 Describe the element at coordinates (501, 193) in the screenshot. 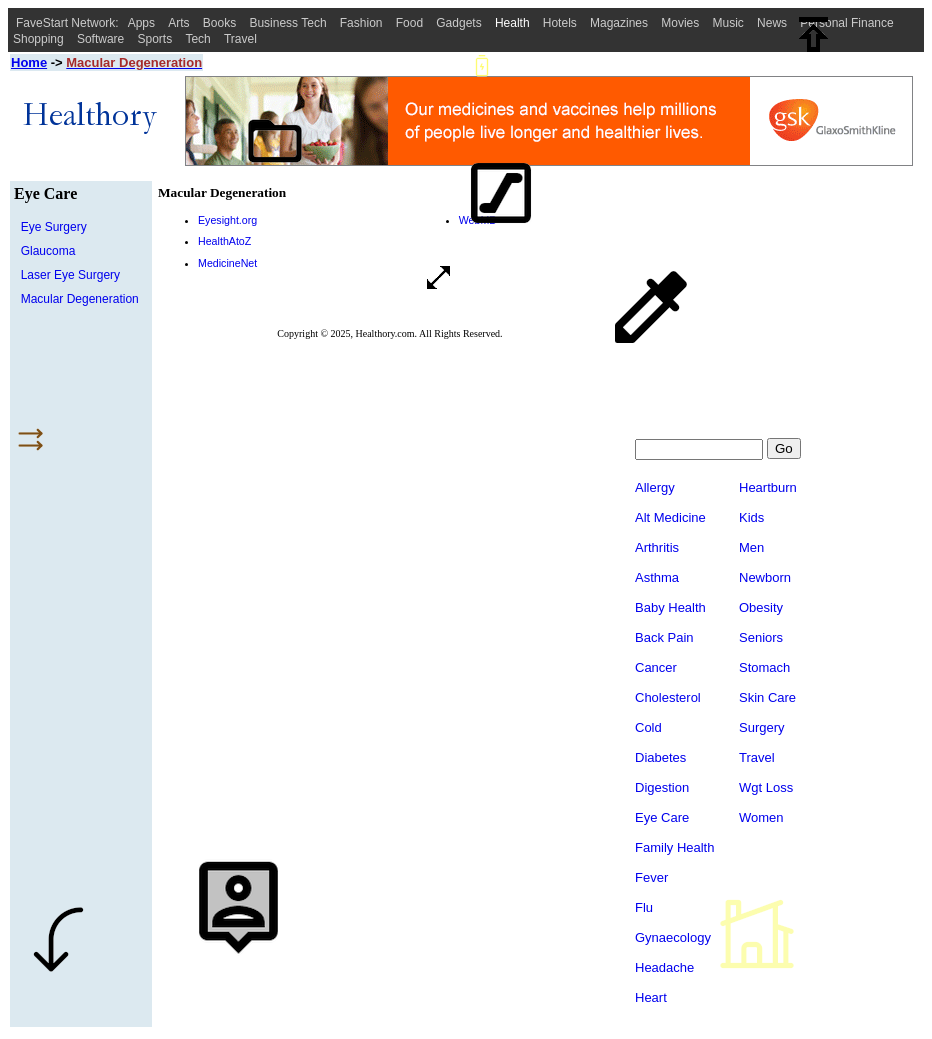

I see `indicates escalator location in a building or transit station` at that location.